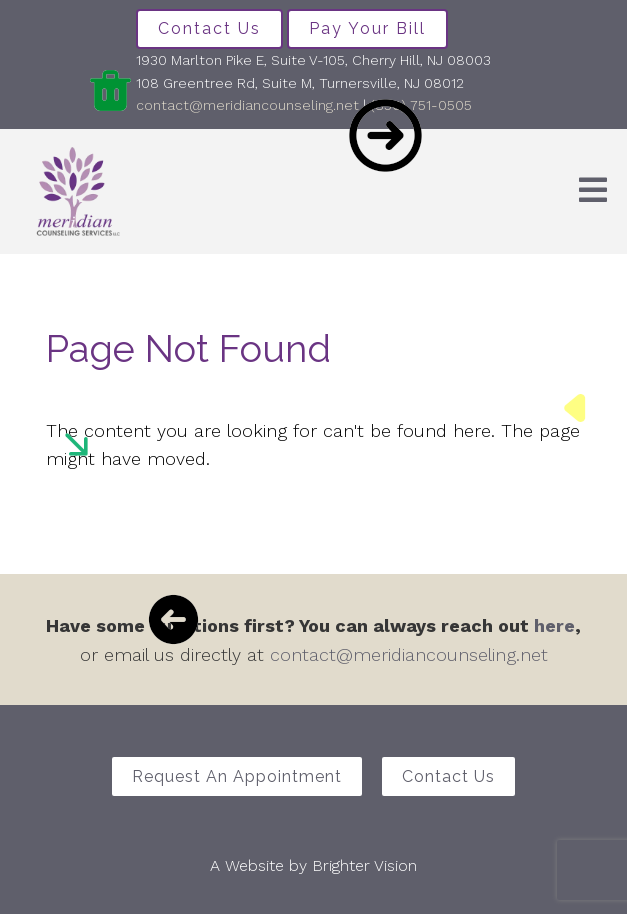 This screenshot has height=914, width=627. What do you see at coordinates (110, 90) in the screenshot?
I see `delete selected item` at bounding box center [110, 90].